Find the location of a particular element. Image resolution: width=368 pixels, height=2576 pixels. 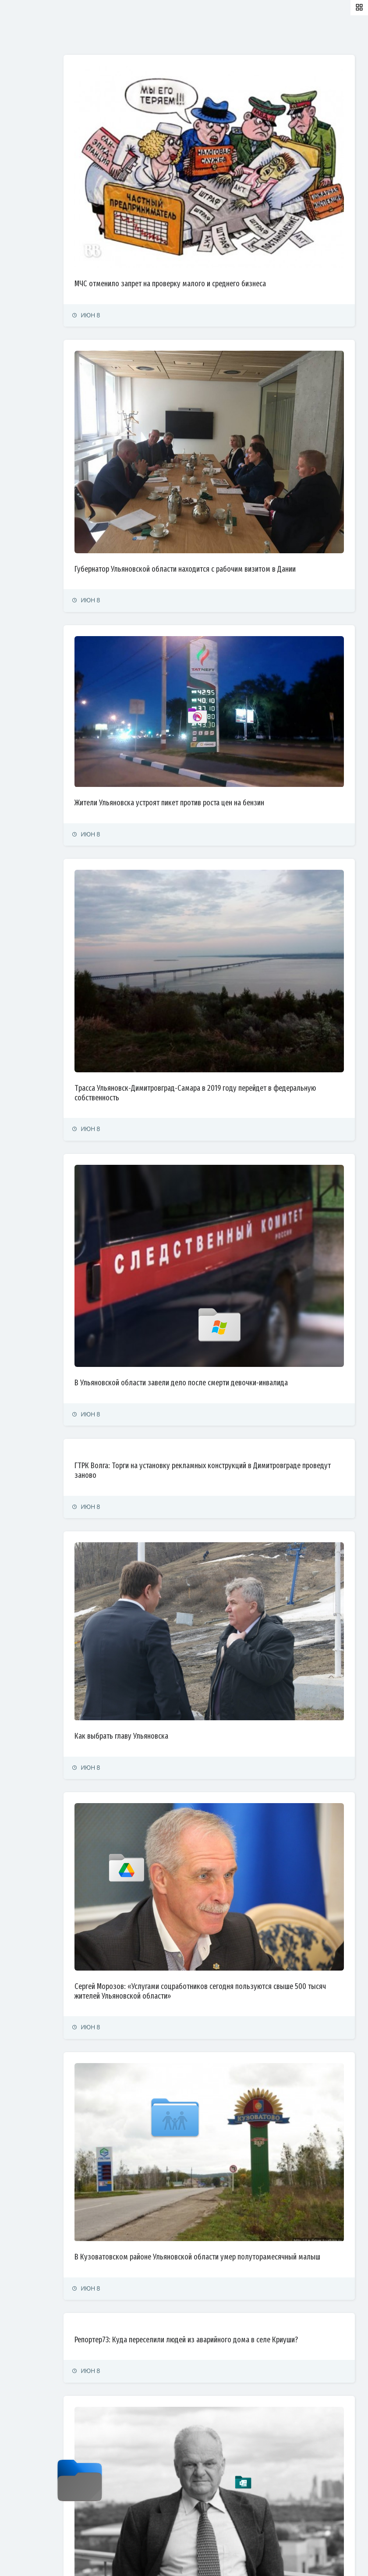

open the family shared folder is located at coordinates (175, 2117).